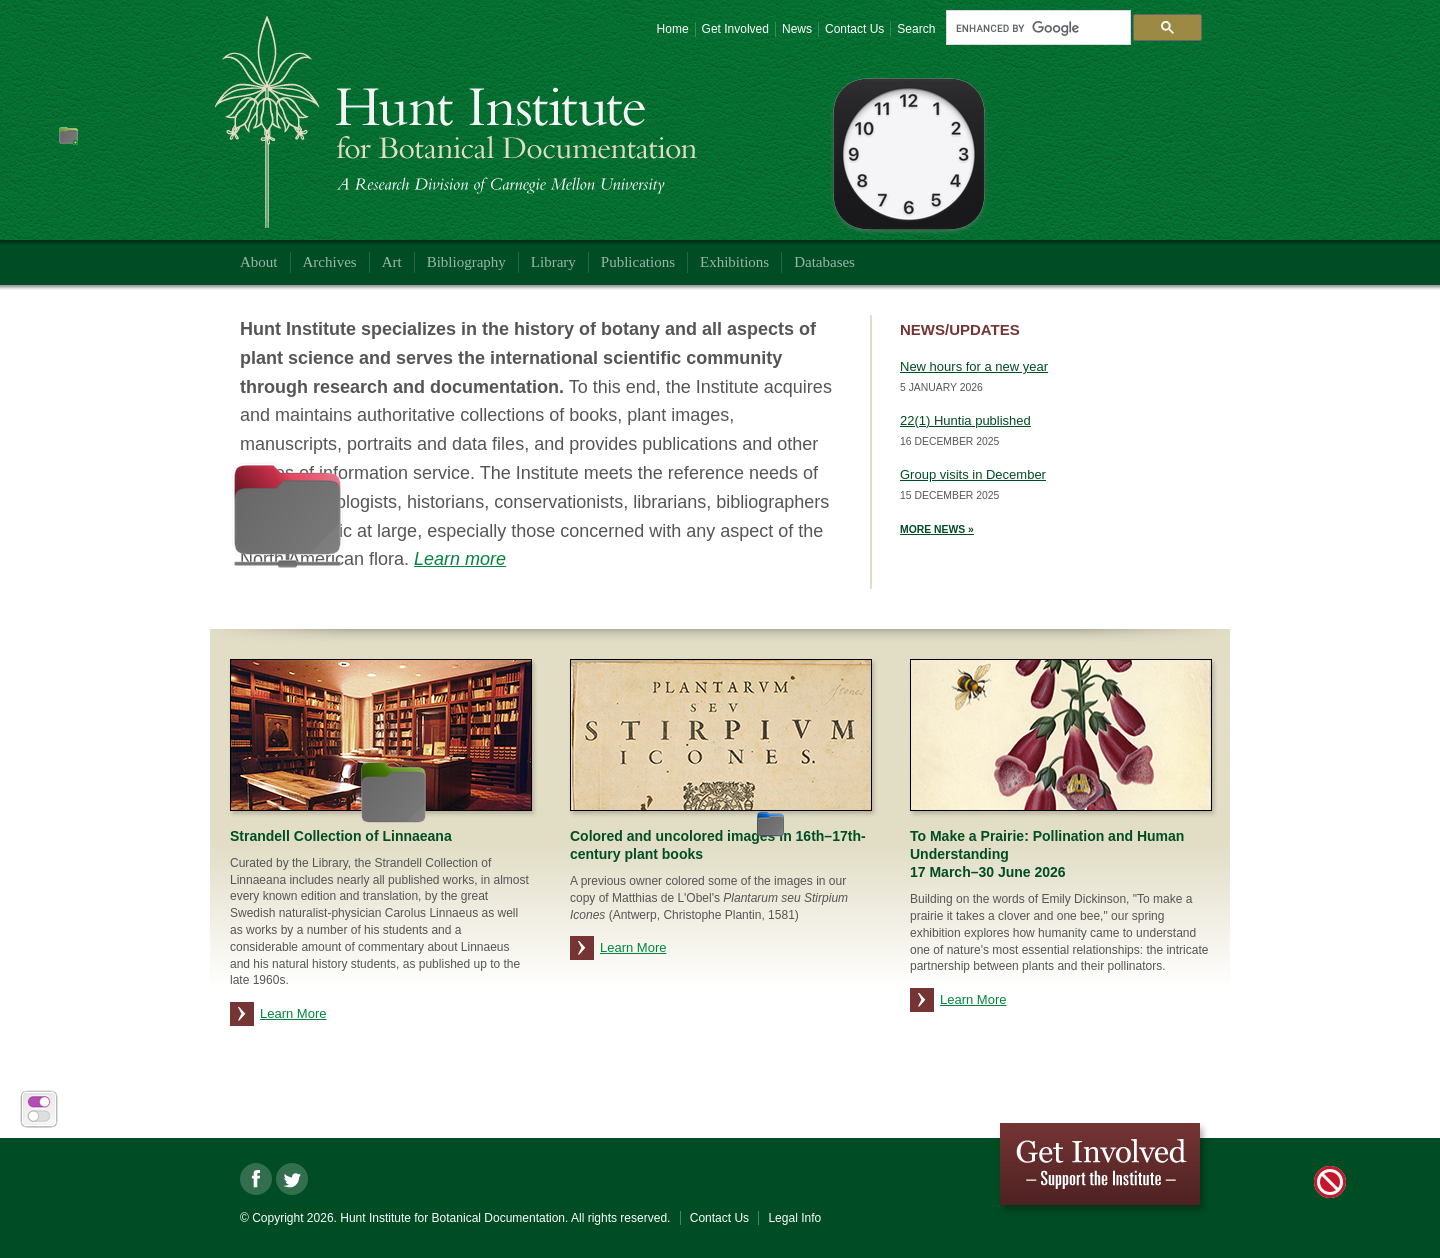 This screenshot has height=1258, width=1440. Describe the element at coordinates (770, 823) in the screenshot. I see `open folder to view contents` at that location.